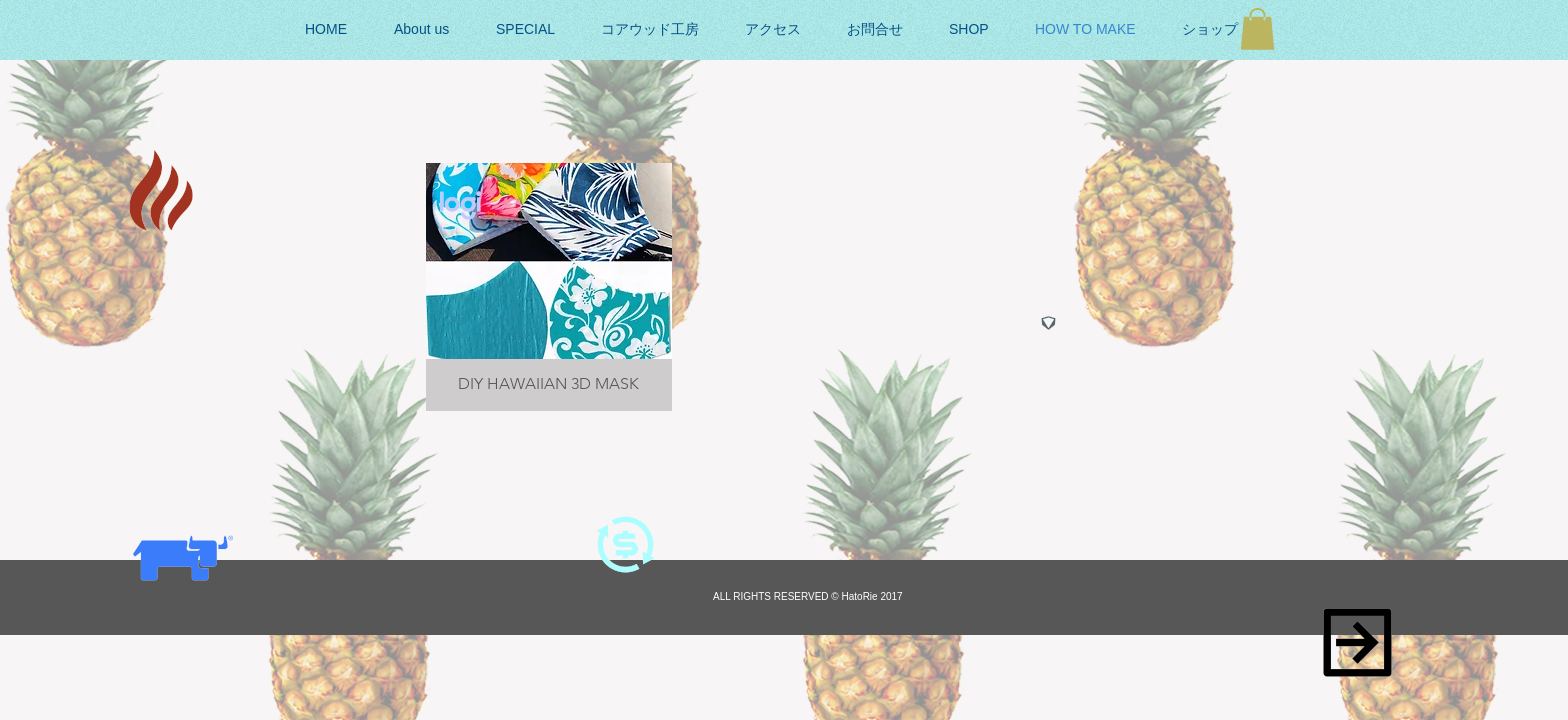  What do you see at coordinates (162, 192) in the screenshot?
I see `indicates hot or trending content` at bounding box center [162, 192].